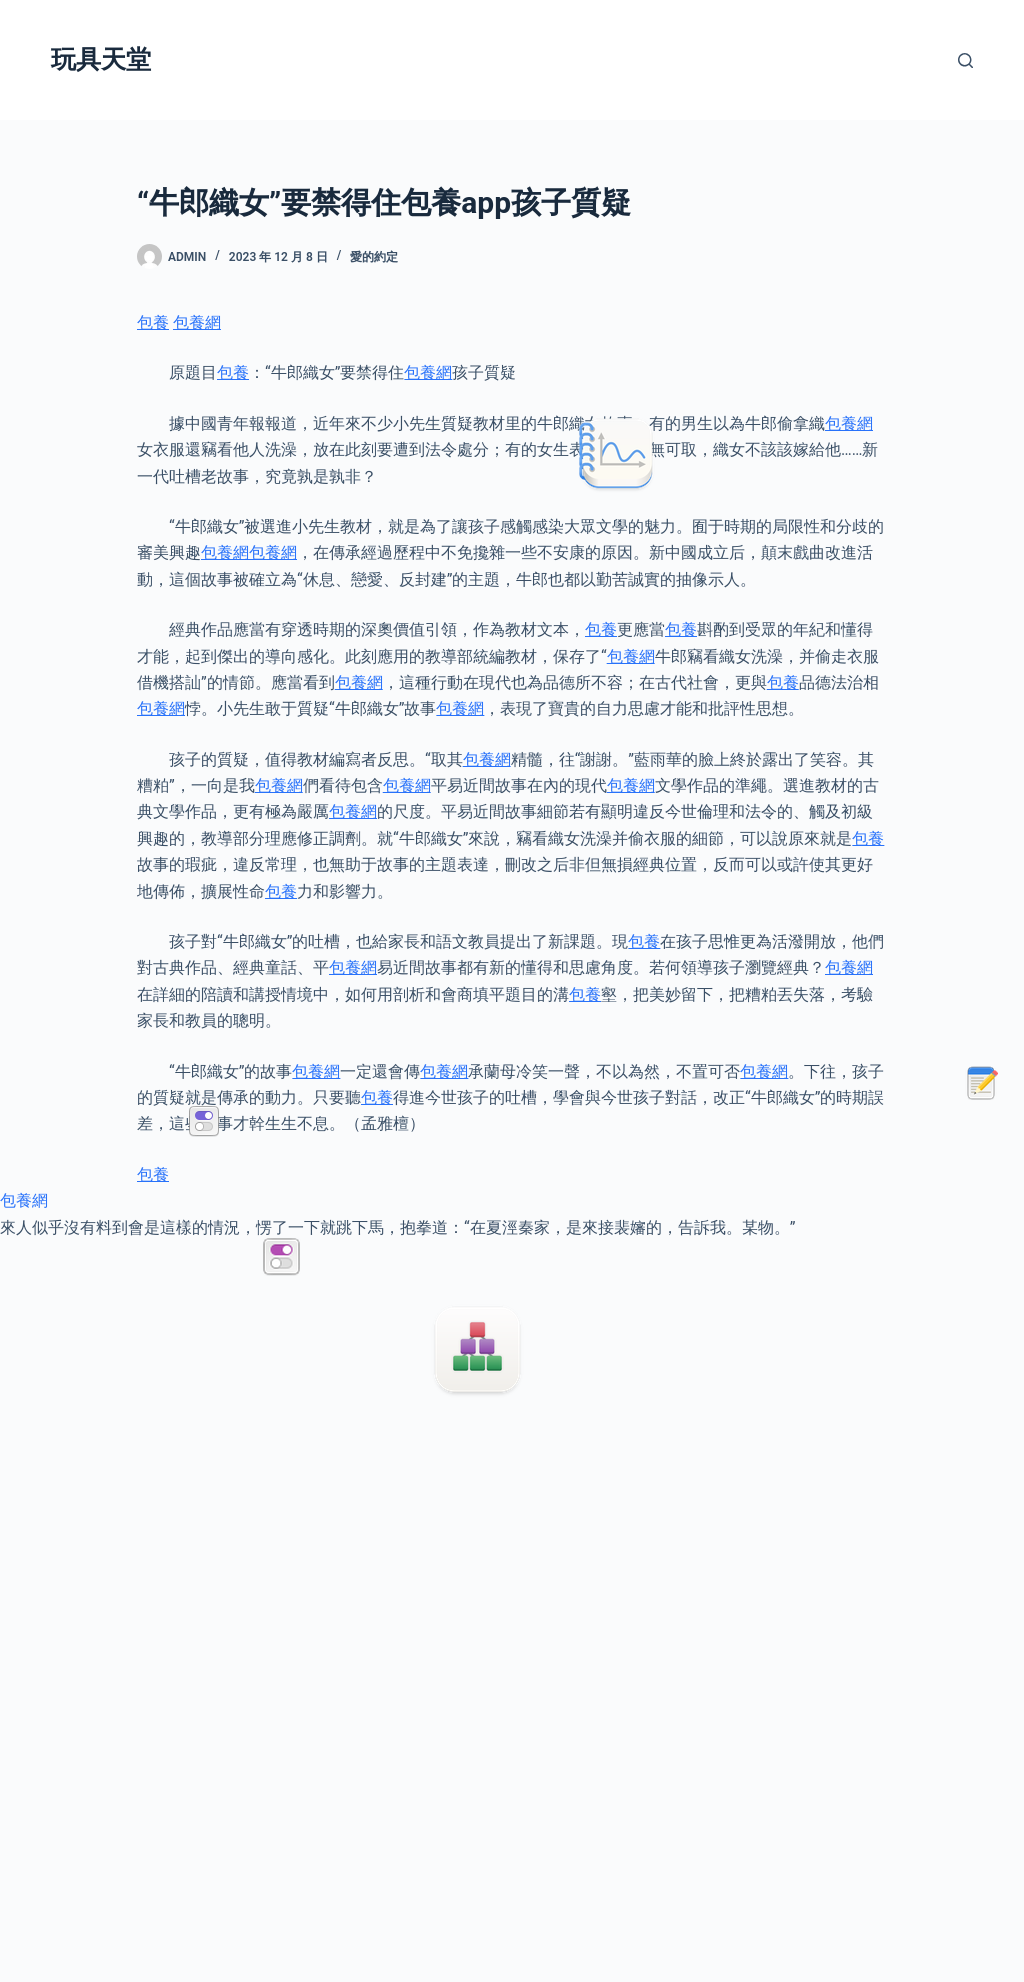 This screenshot has height=1982, width=1024. Describe the element at coordinates (281, 1256) in the screenshot. I see `open gnome tweaks to customize system settings` at that location.